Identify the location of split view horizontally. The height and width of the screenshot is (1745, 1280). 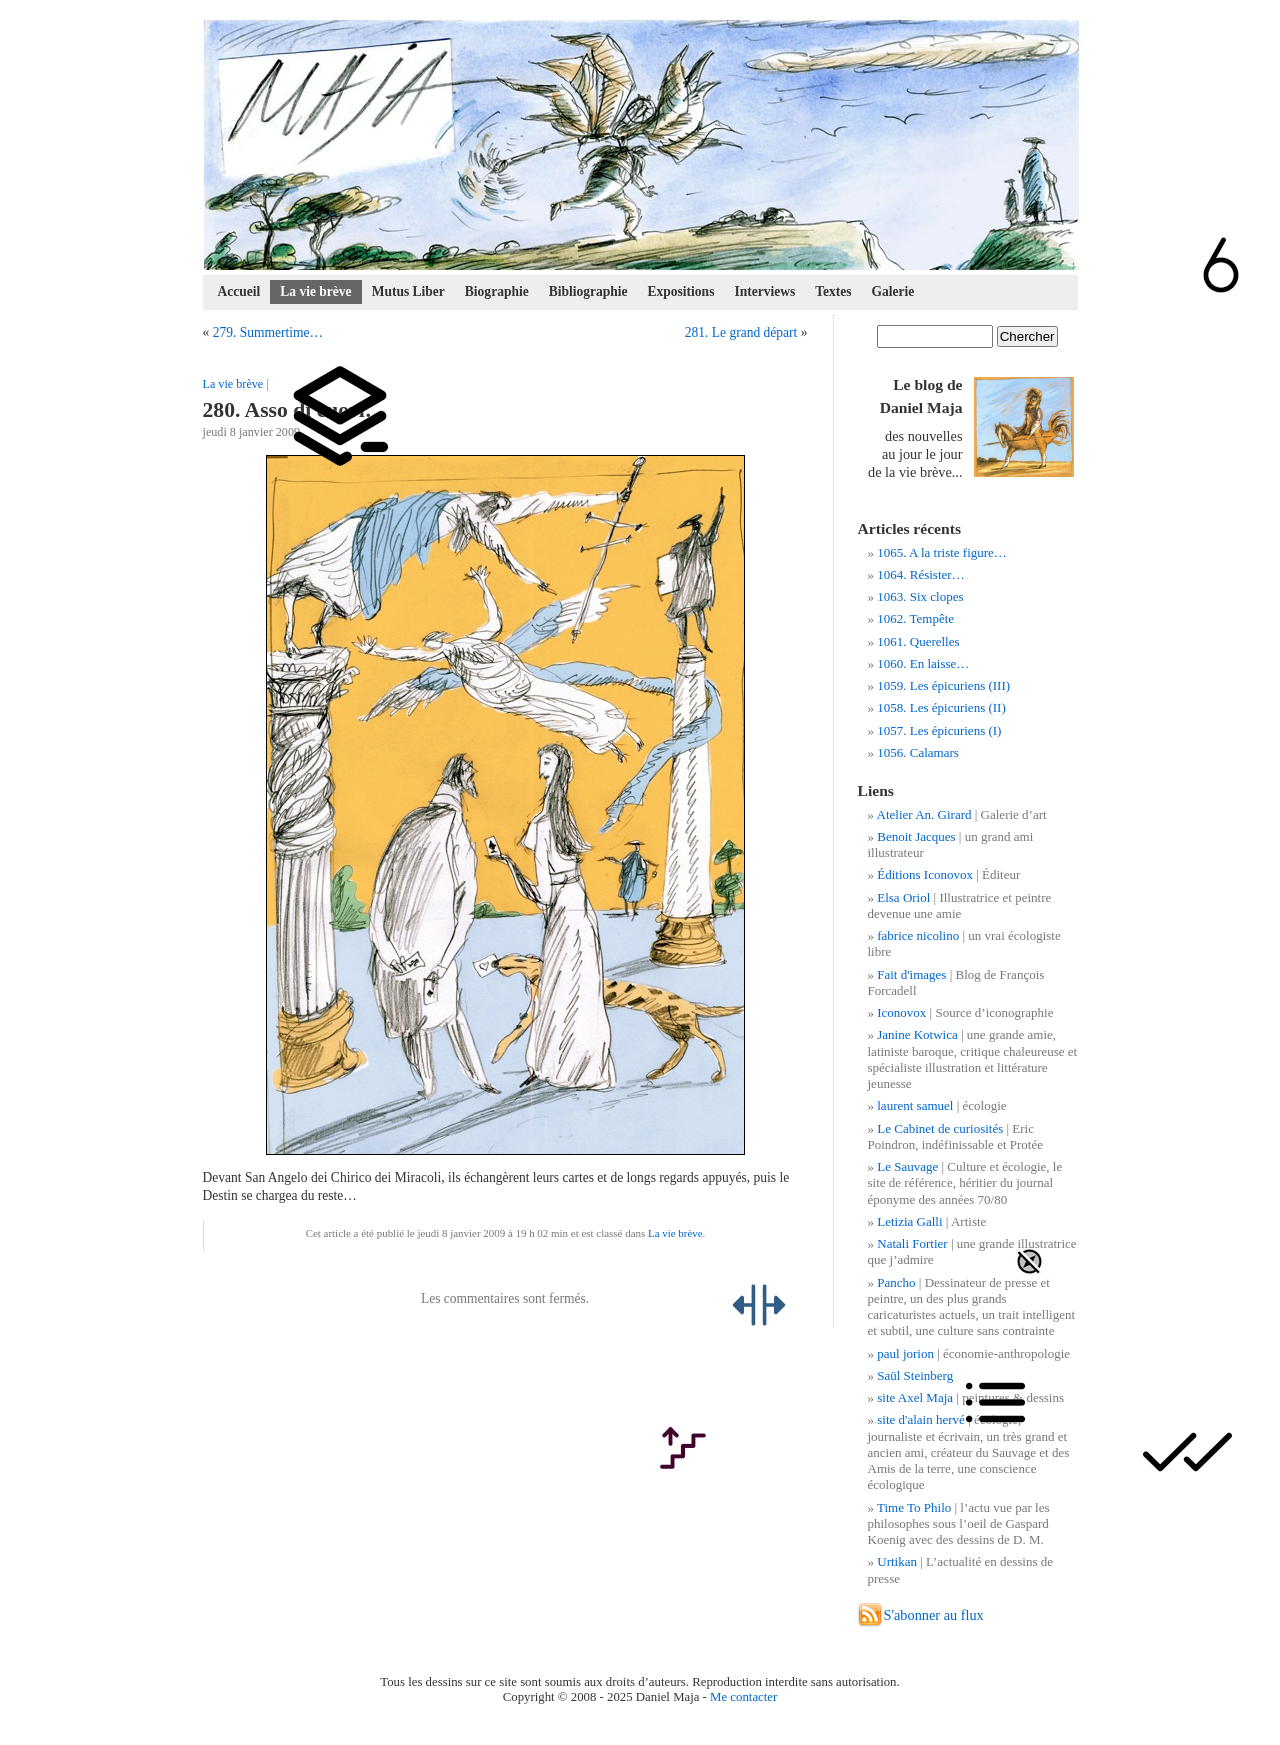
(759, 1305).